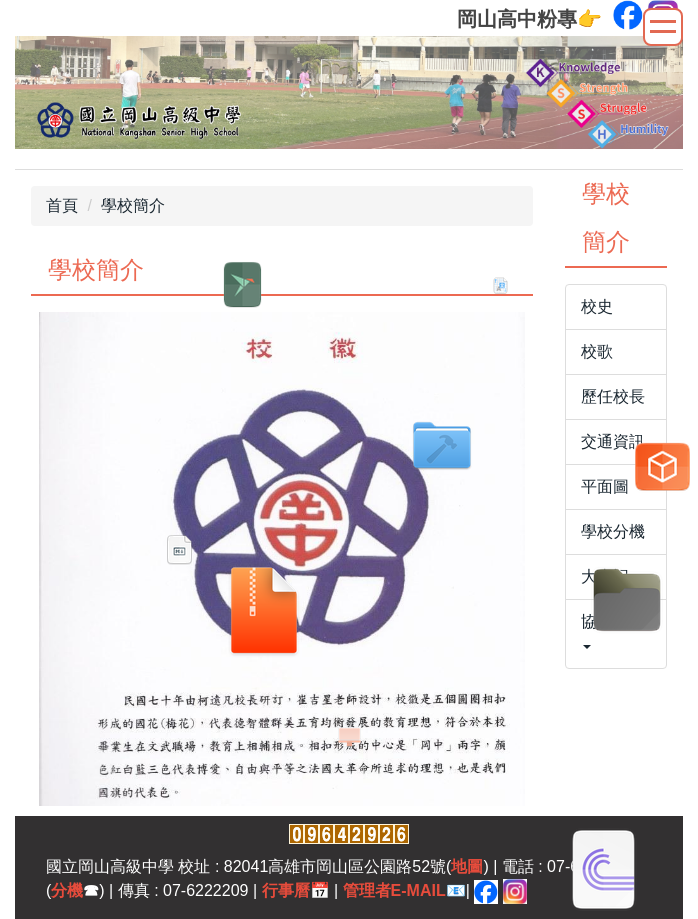  Describe the element at coordinates (179, 549) in the screenshot. I see `a markdown text file` at that location.